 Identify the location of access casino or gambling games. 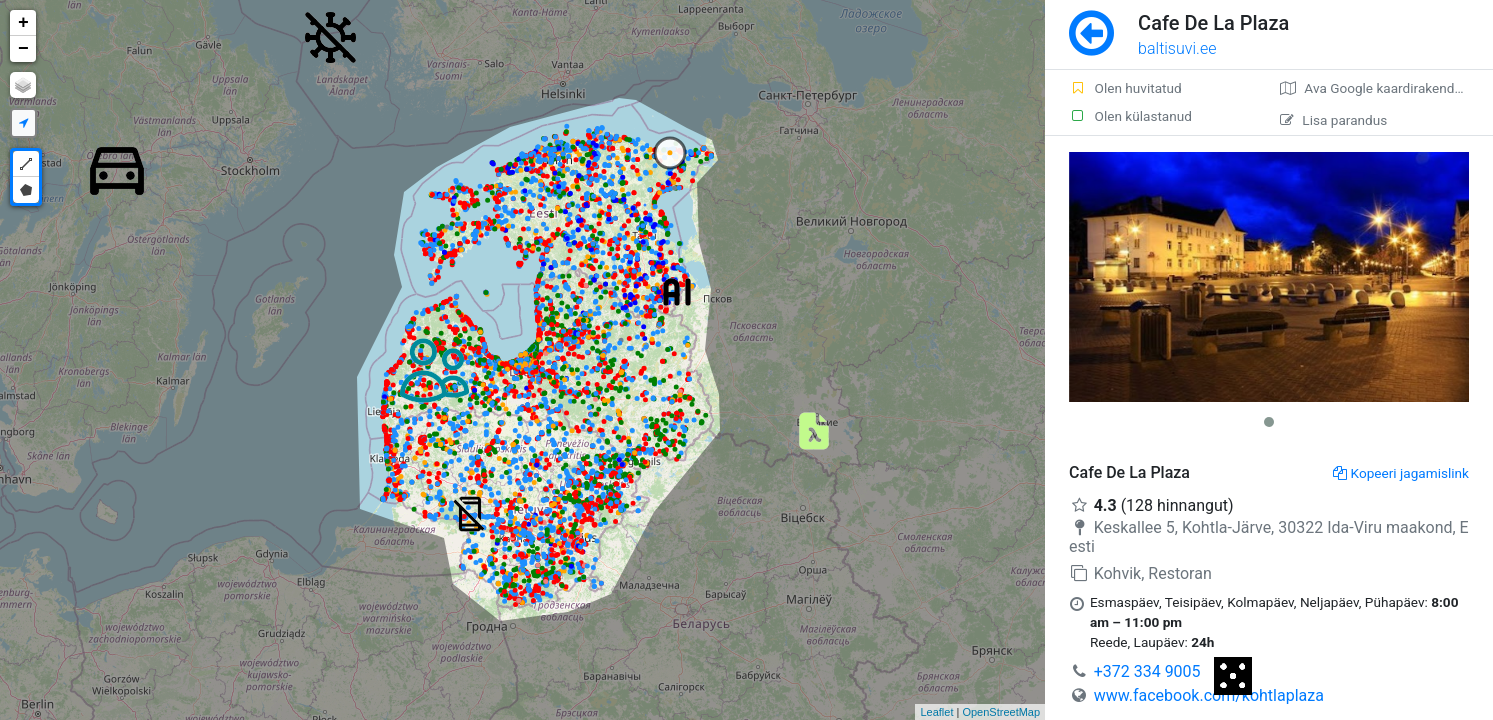
(1233, 676).